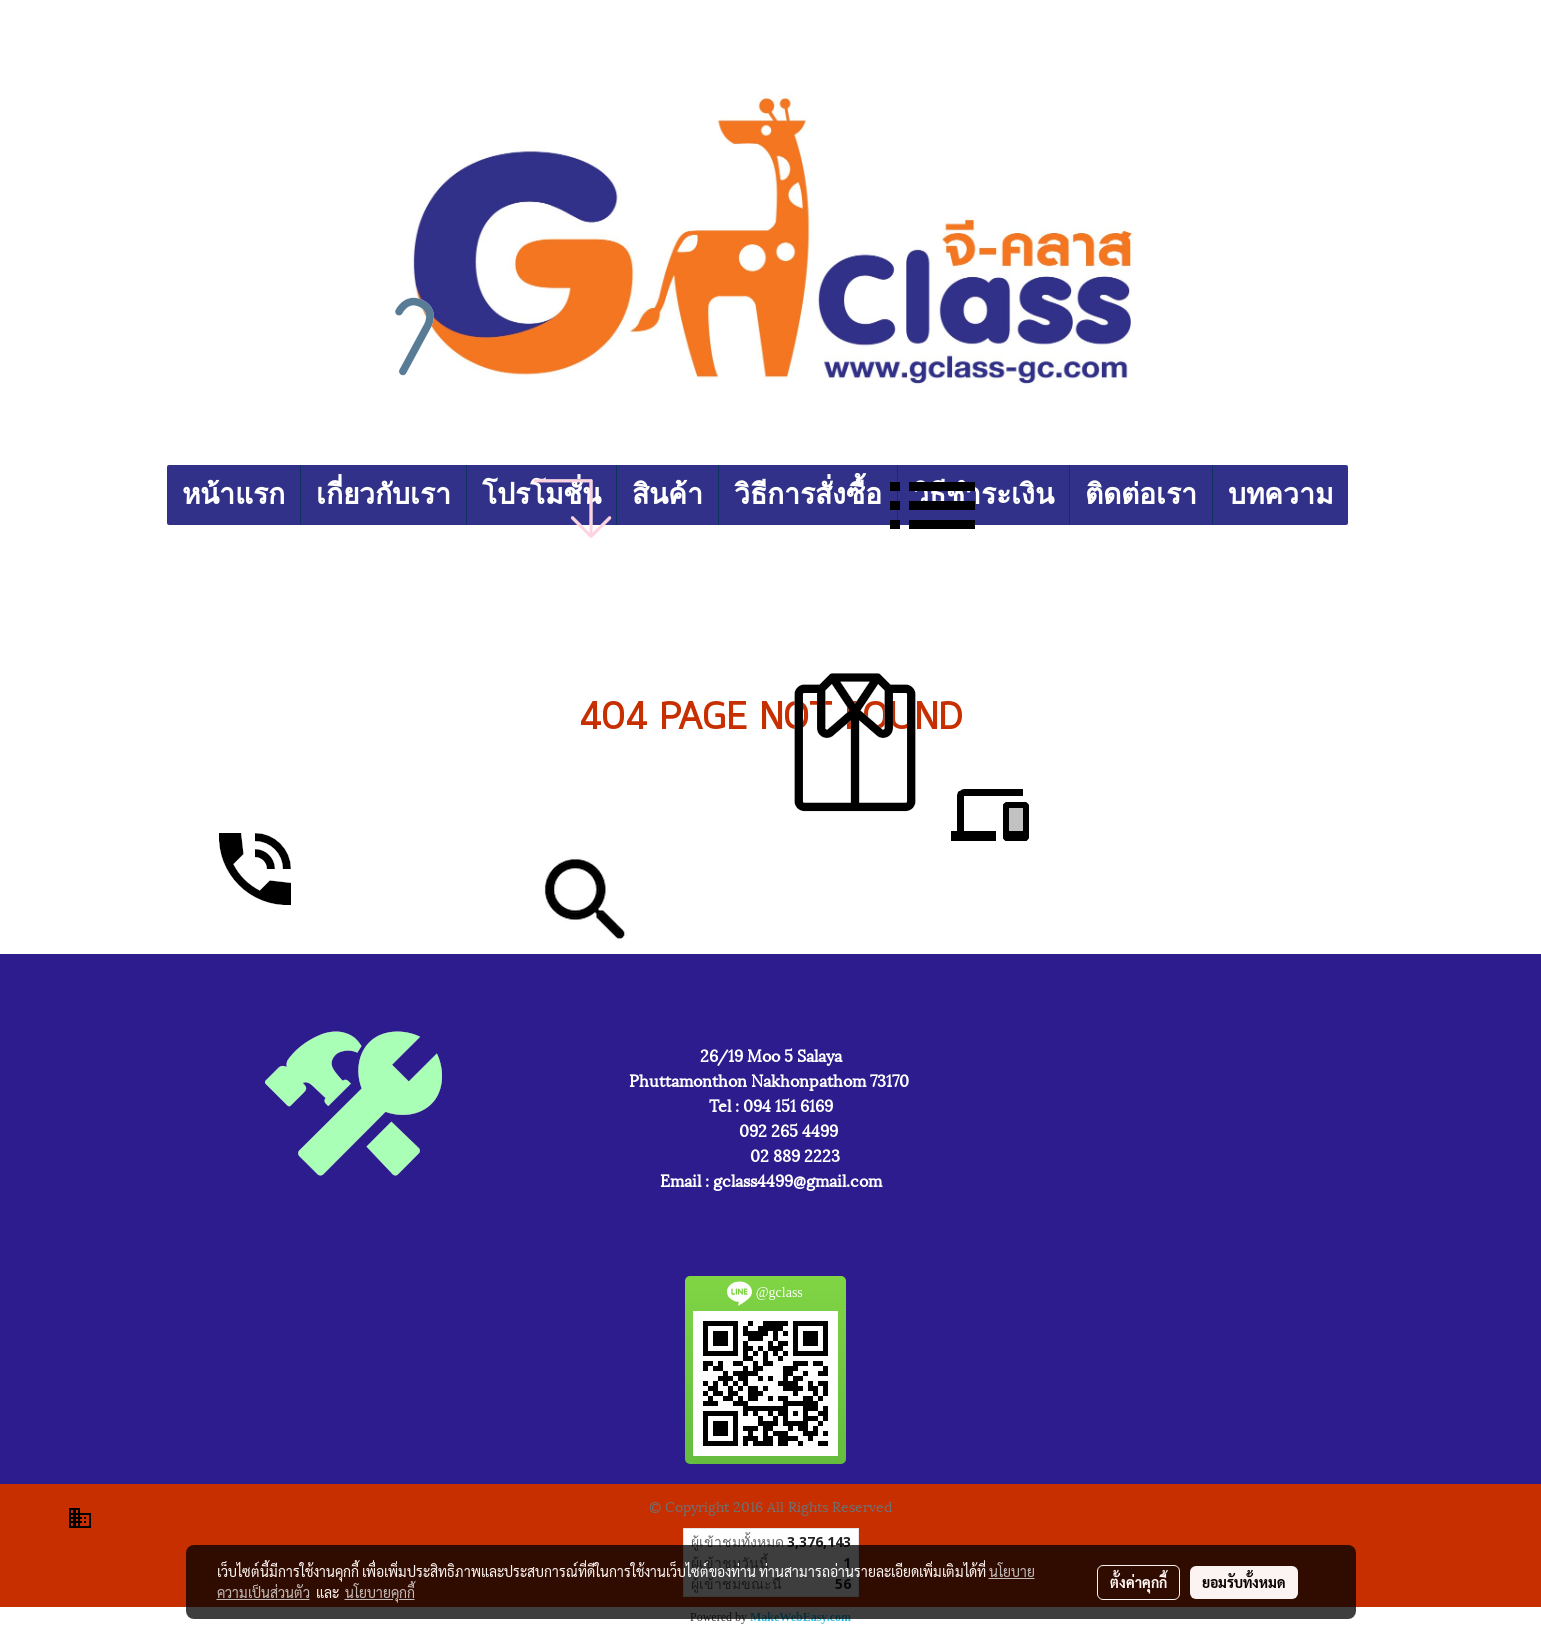 The width and height of the screenshot is (1541, 1627). What do you see at coordinates (572, 505) in the screenshot?
I see `move content right then down` at bounding box center [572, 505].